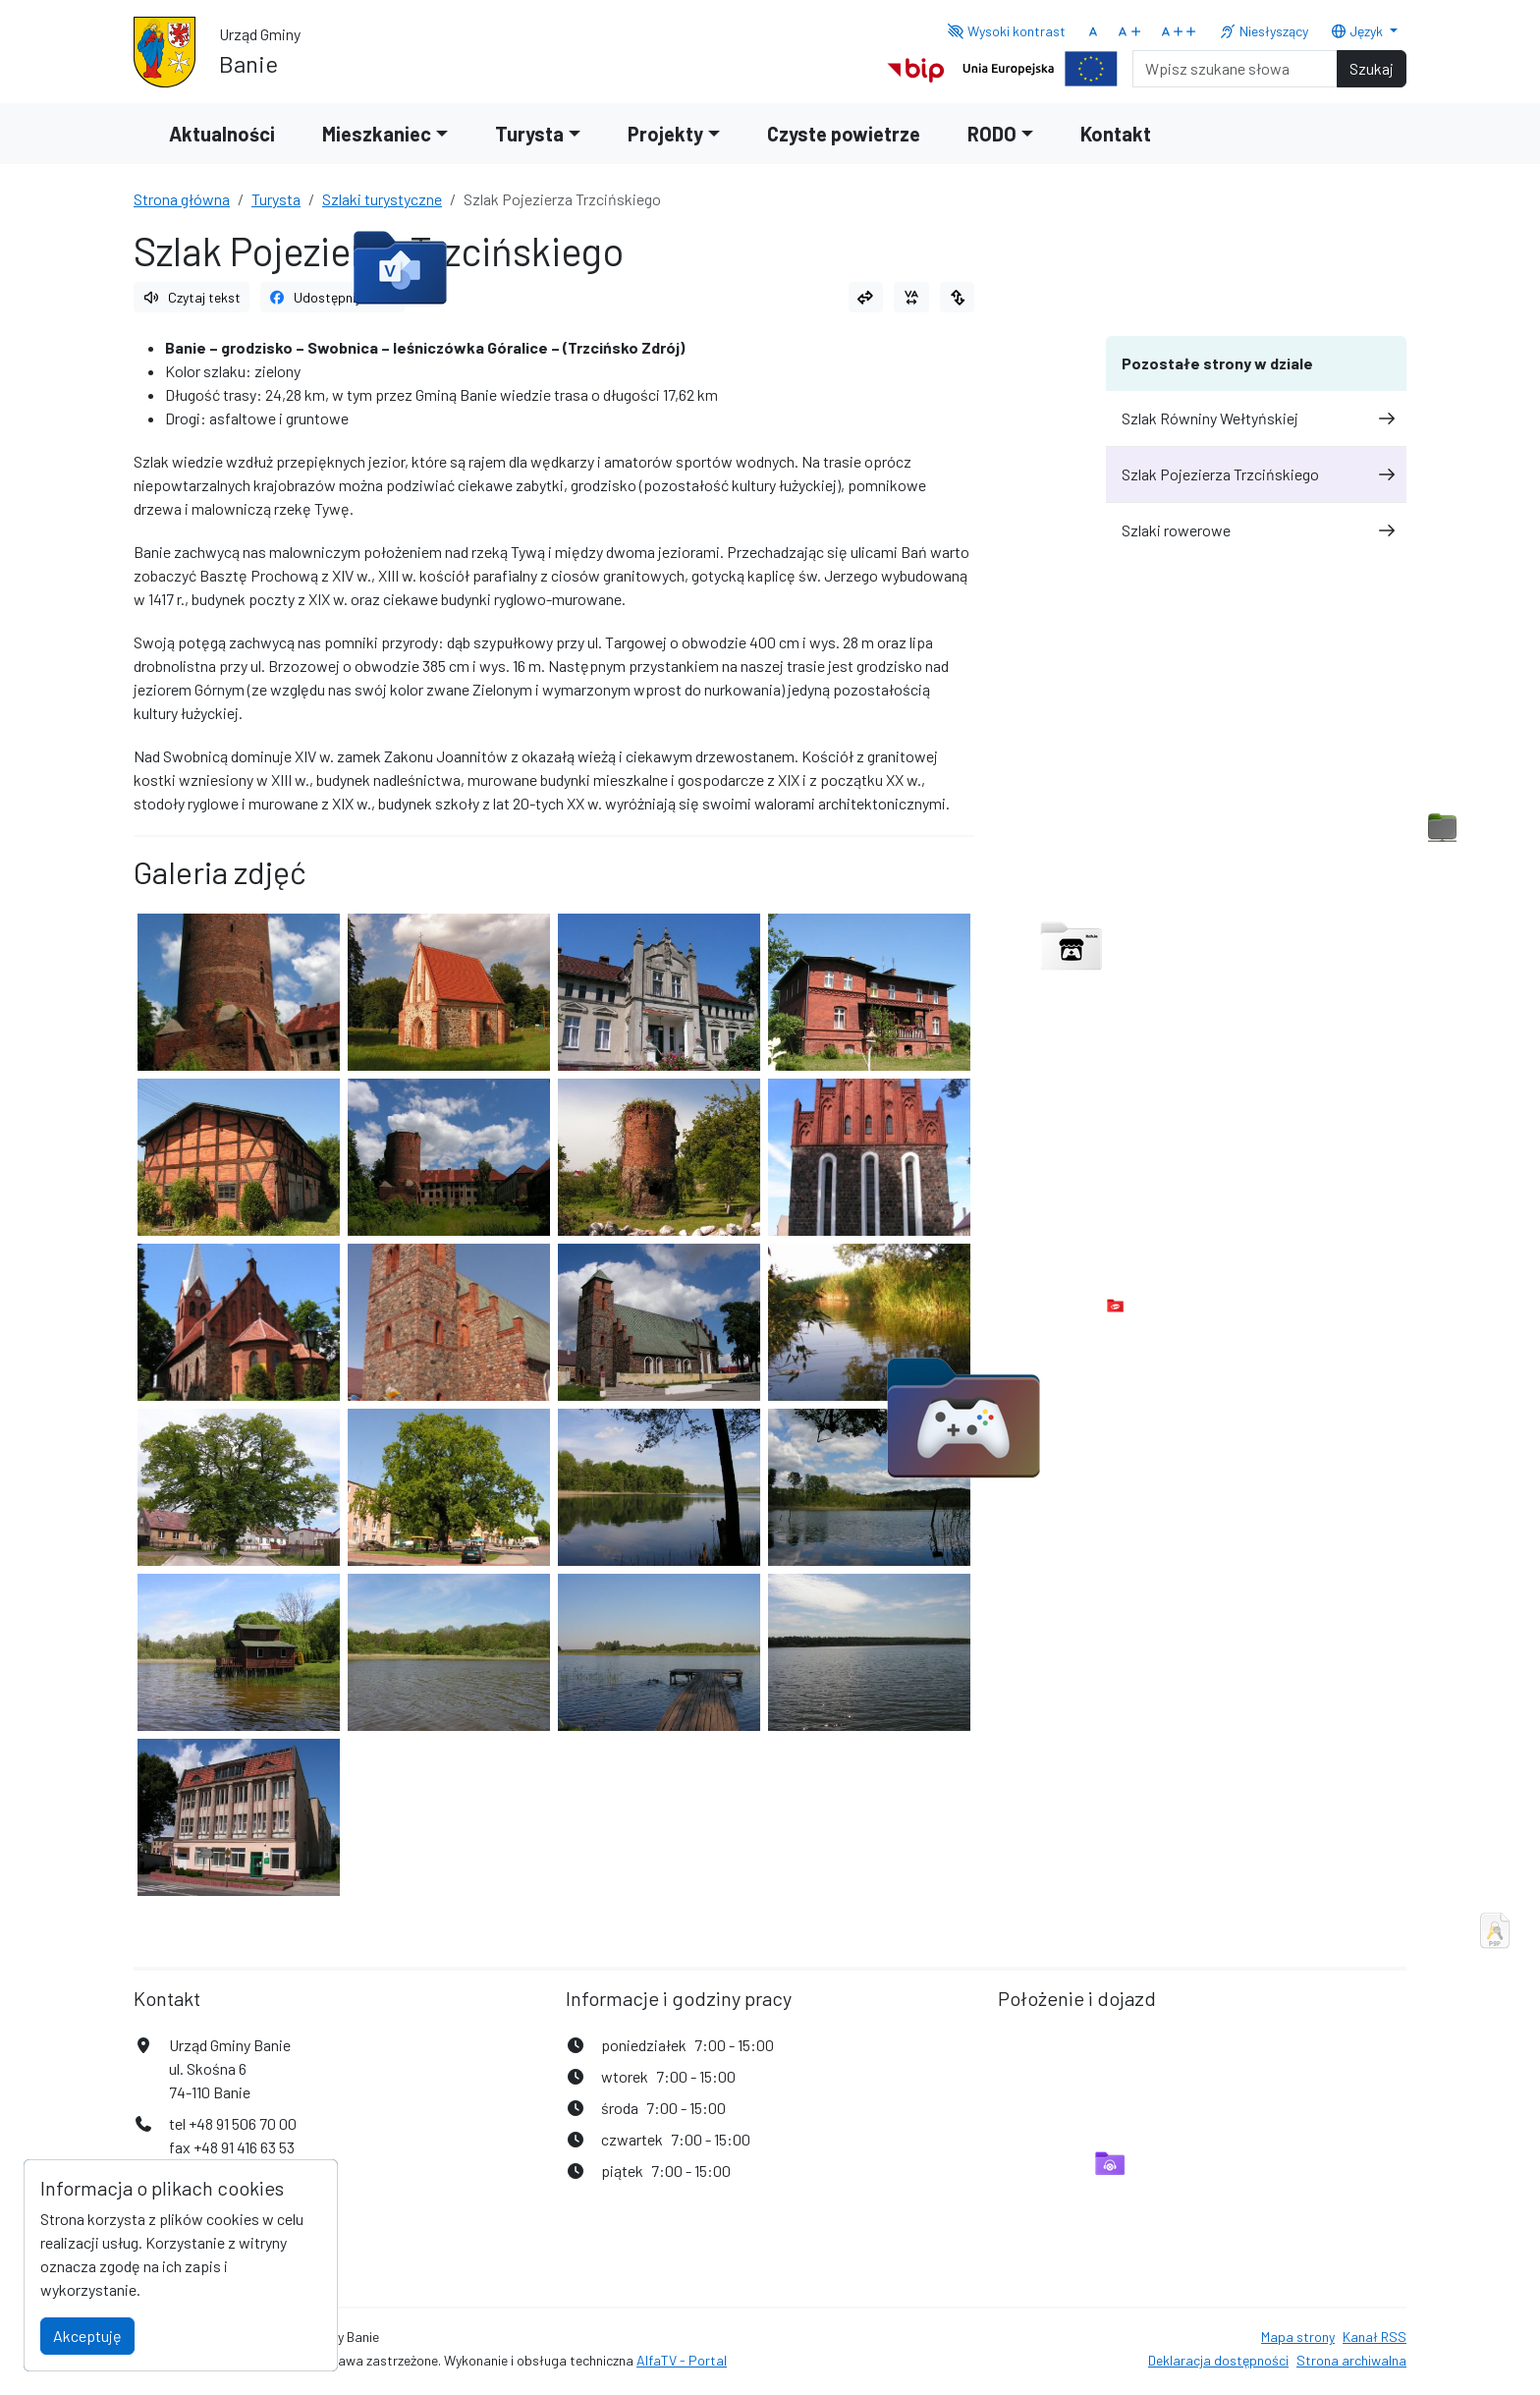 This screenshot has height=2395, width=1540. Describe the element at coordinates (400, 270) in the screenshot. I see `open folder containing microsoft visio files` at that location.